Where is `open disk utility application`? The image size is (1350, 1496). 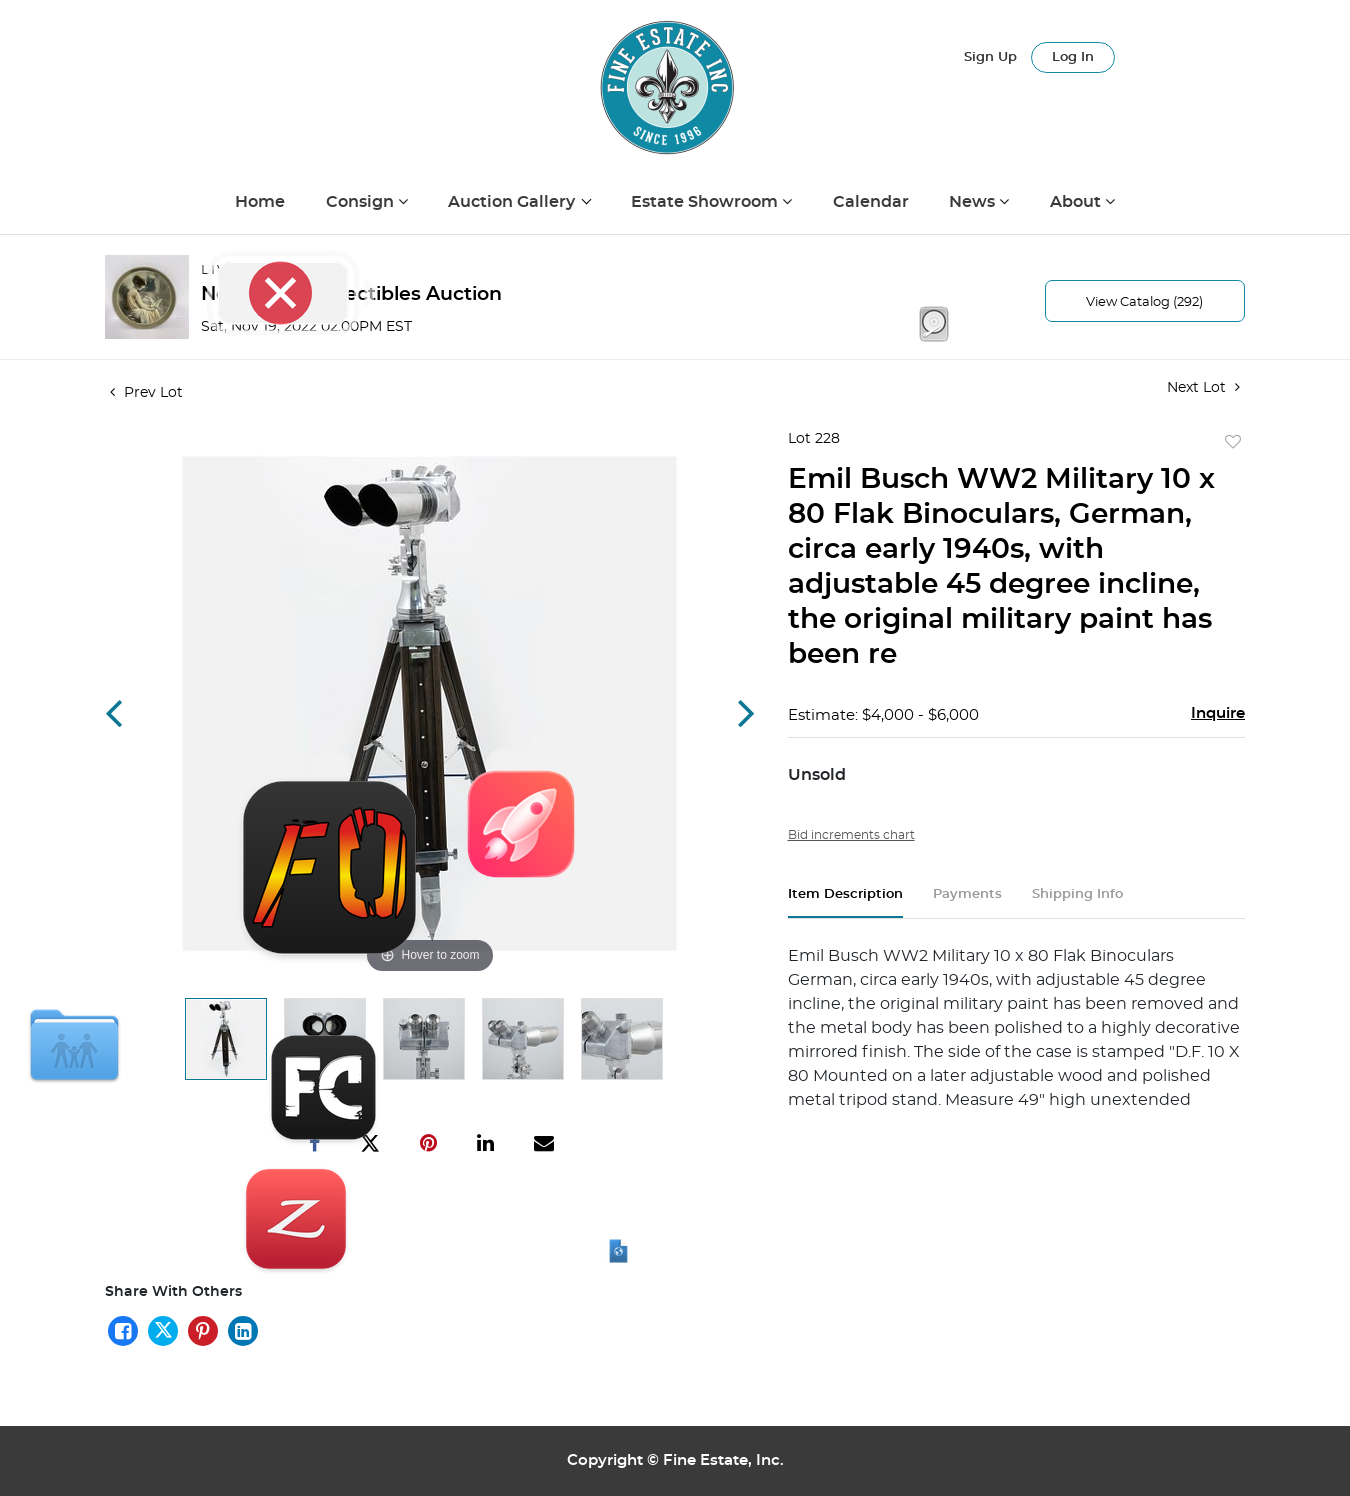 open disk utility application is located at coordinates (934, 324).